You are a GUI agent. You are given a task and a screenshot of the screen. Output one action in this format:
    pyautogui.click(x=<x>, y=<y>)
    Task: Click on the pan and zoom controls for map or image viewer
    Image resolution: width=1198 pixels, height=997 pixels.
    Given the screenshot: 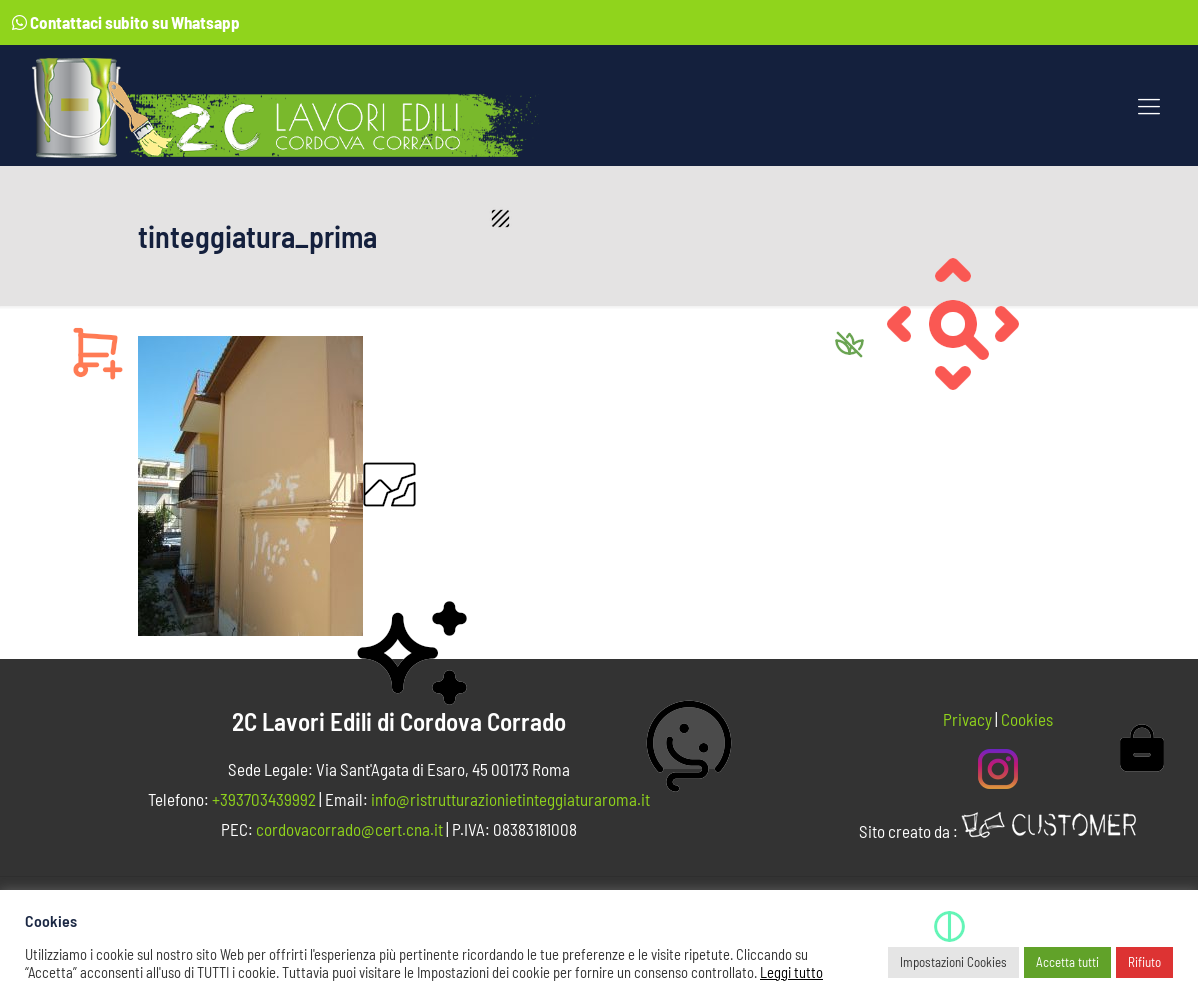 What is the action you would take?
    pyautogui.click(x=953, y=324)
    